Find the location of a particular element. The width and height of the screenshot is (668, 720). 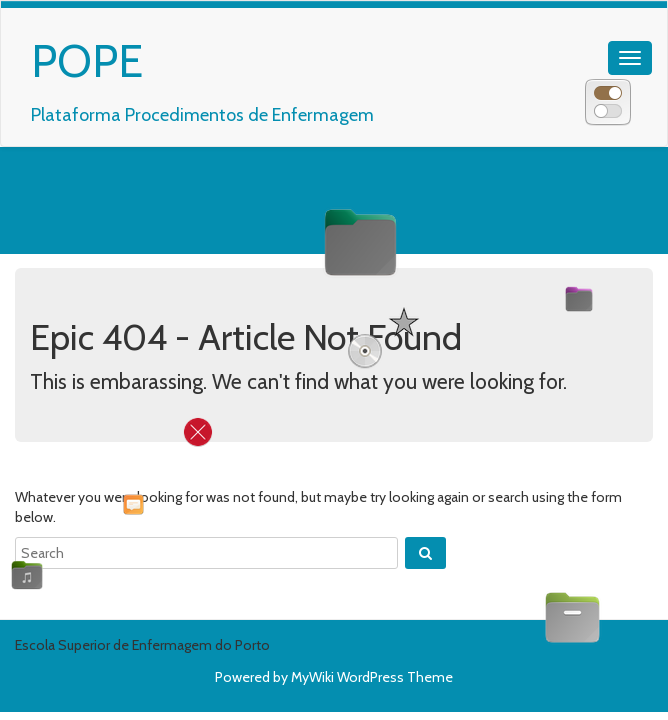

open empathy messaging app is located at coordinates (133, 504).